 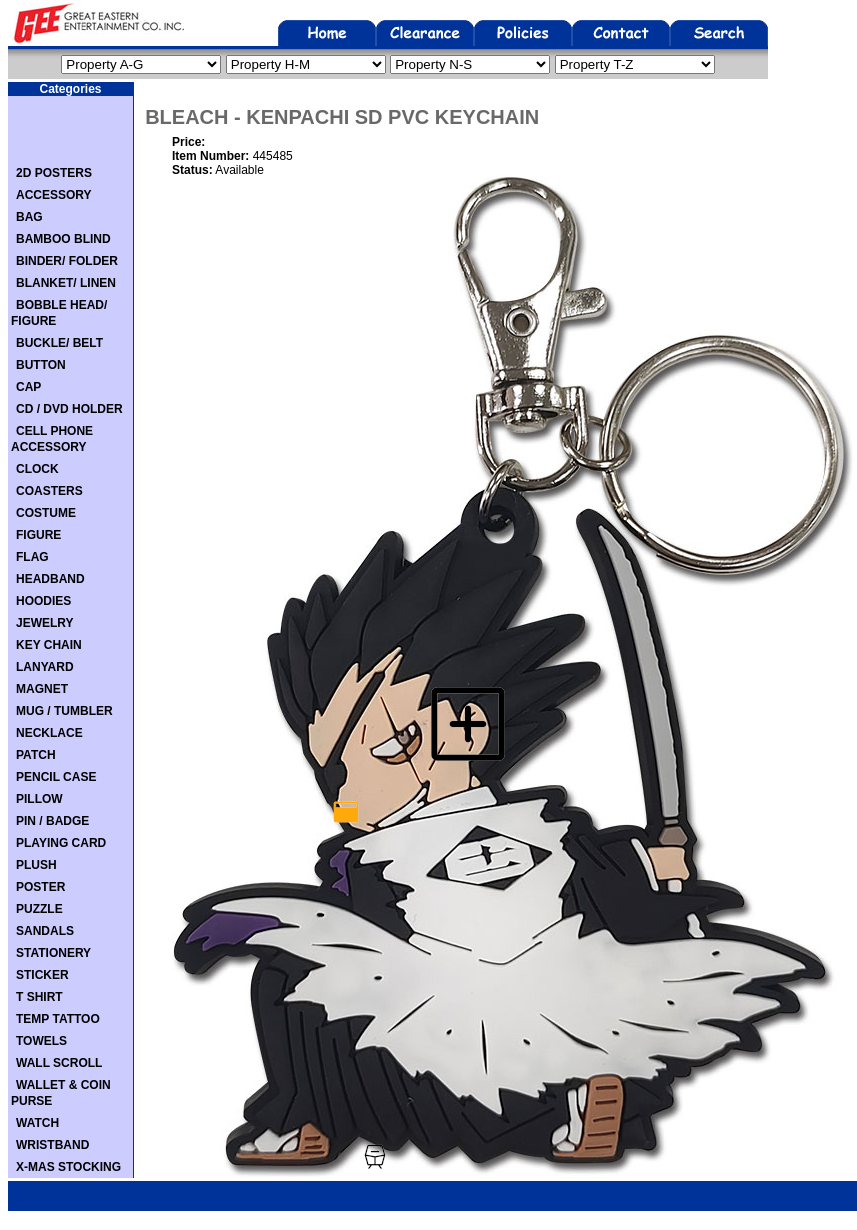 What do you see at coordinates (375, 1156) in the screenshot?
I see `view regional train schedules` at bounding box center [375, 1156].